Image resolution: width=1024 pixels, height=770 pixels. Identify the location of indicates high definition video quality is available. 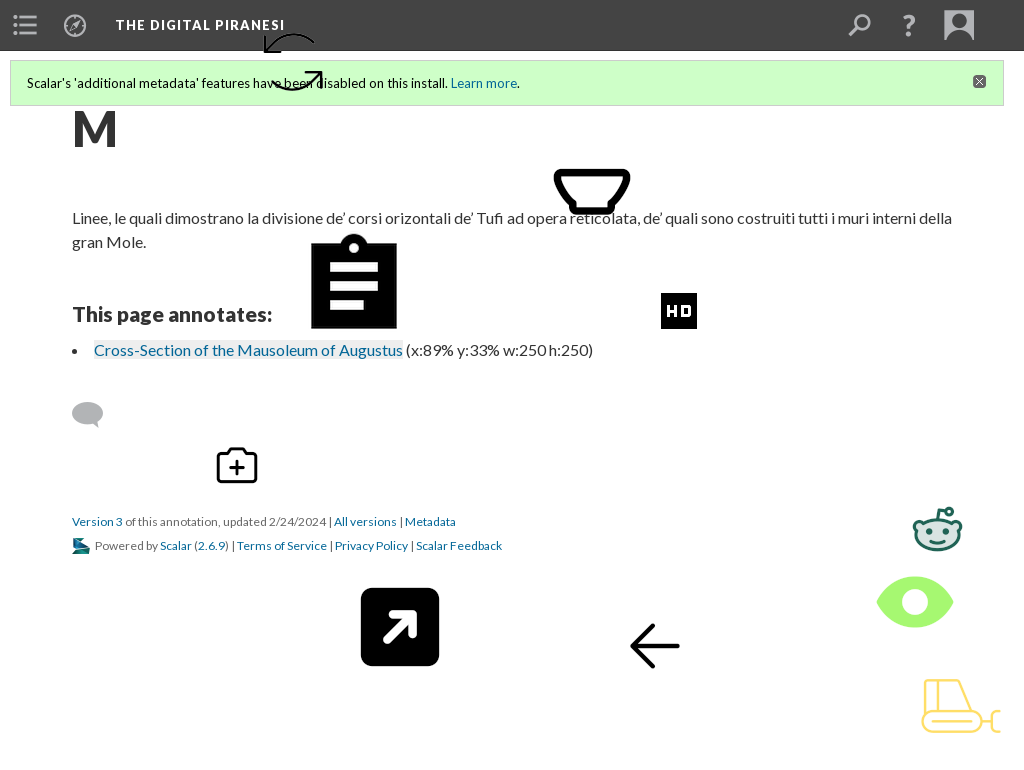
(679, 311).